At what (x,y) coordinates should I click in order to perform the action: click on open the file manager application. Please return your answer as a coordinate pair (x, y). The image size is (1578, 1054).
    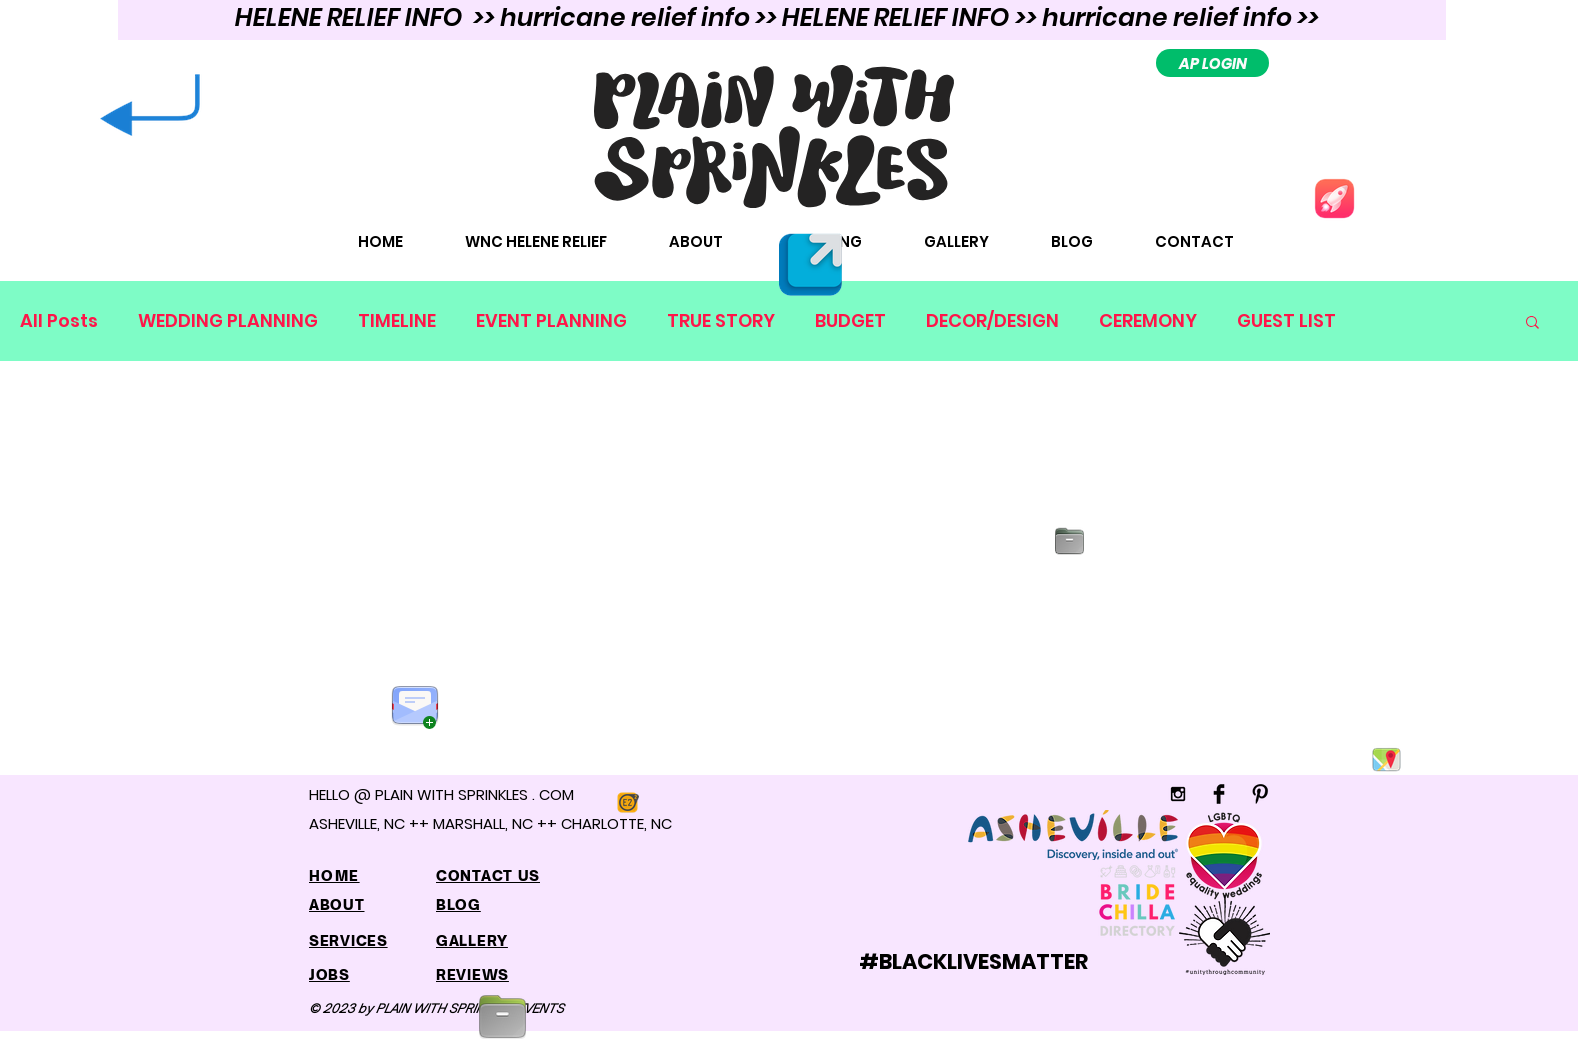
    Looking at the image, I should click on (502, 1016).